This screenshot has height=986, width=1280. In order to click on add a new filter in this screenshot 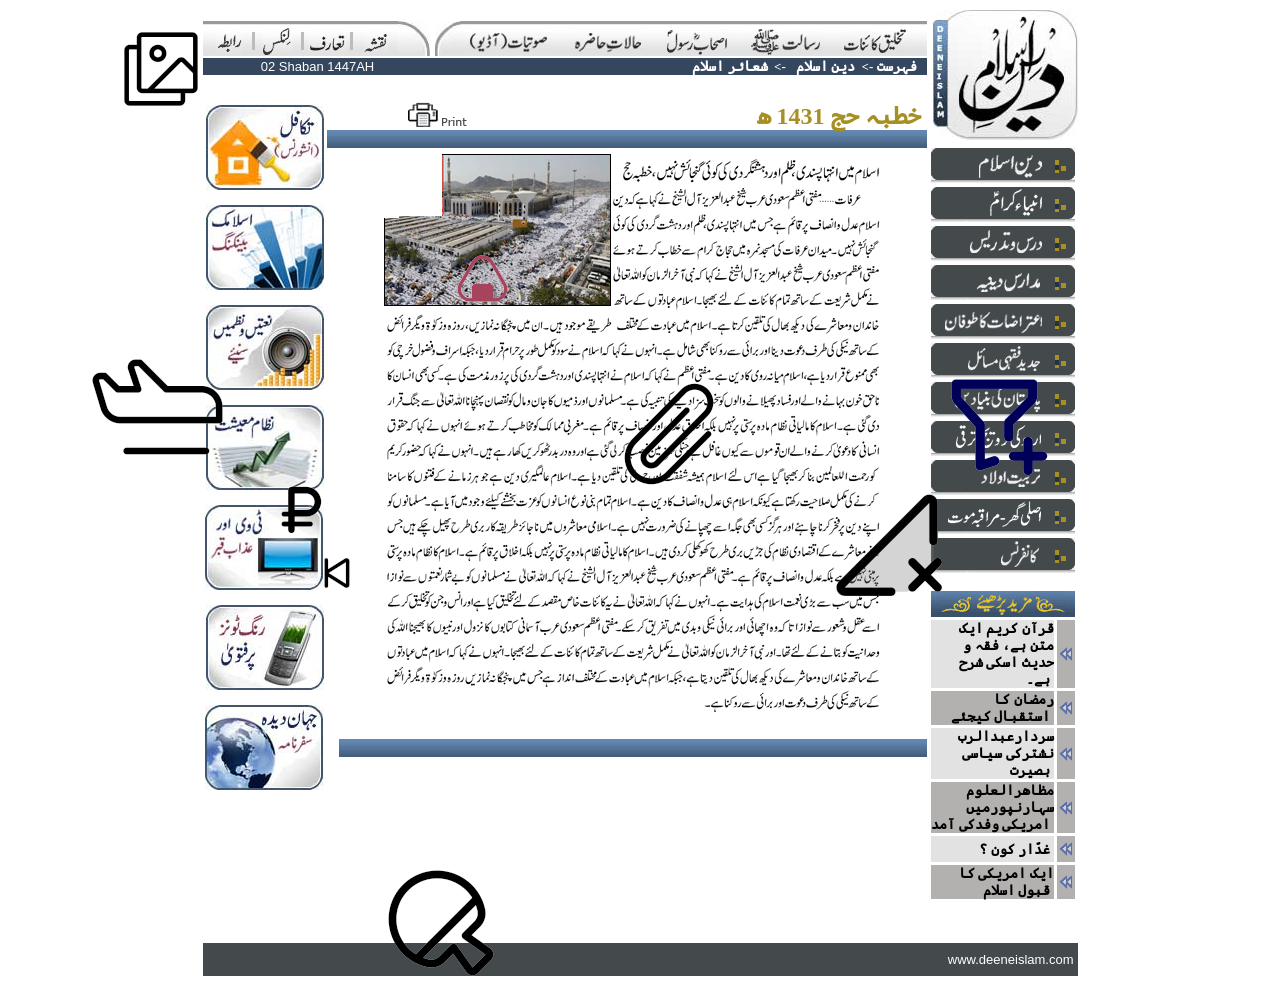, I will do `click(994, 422)`.